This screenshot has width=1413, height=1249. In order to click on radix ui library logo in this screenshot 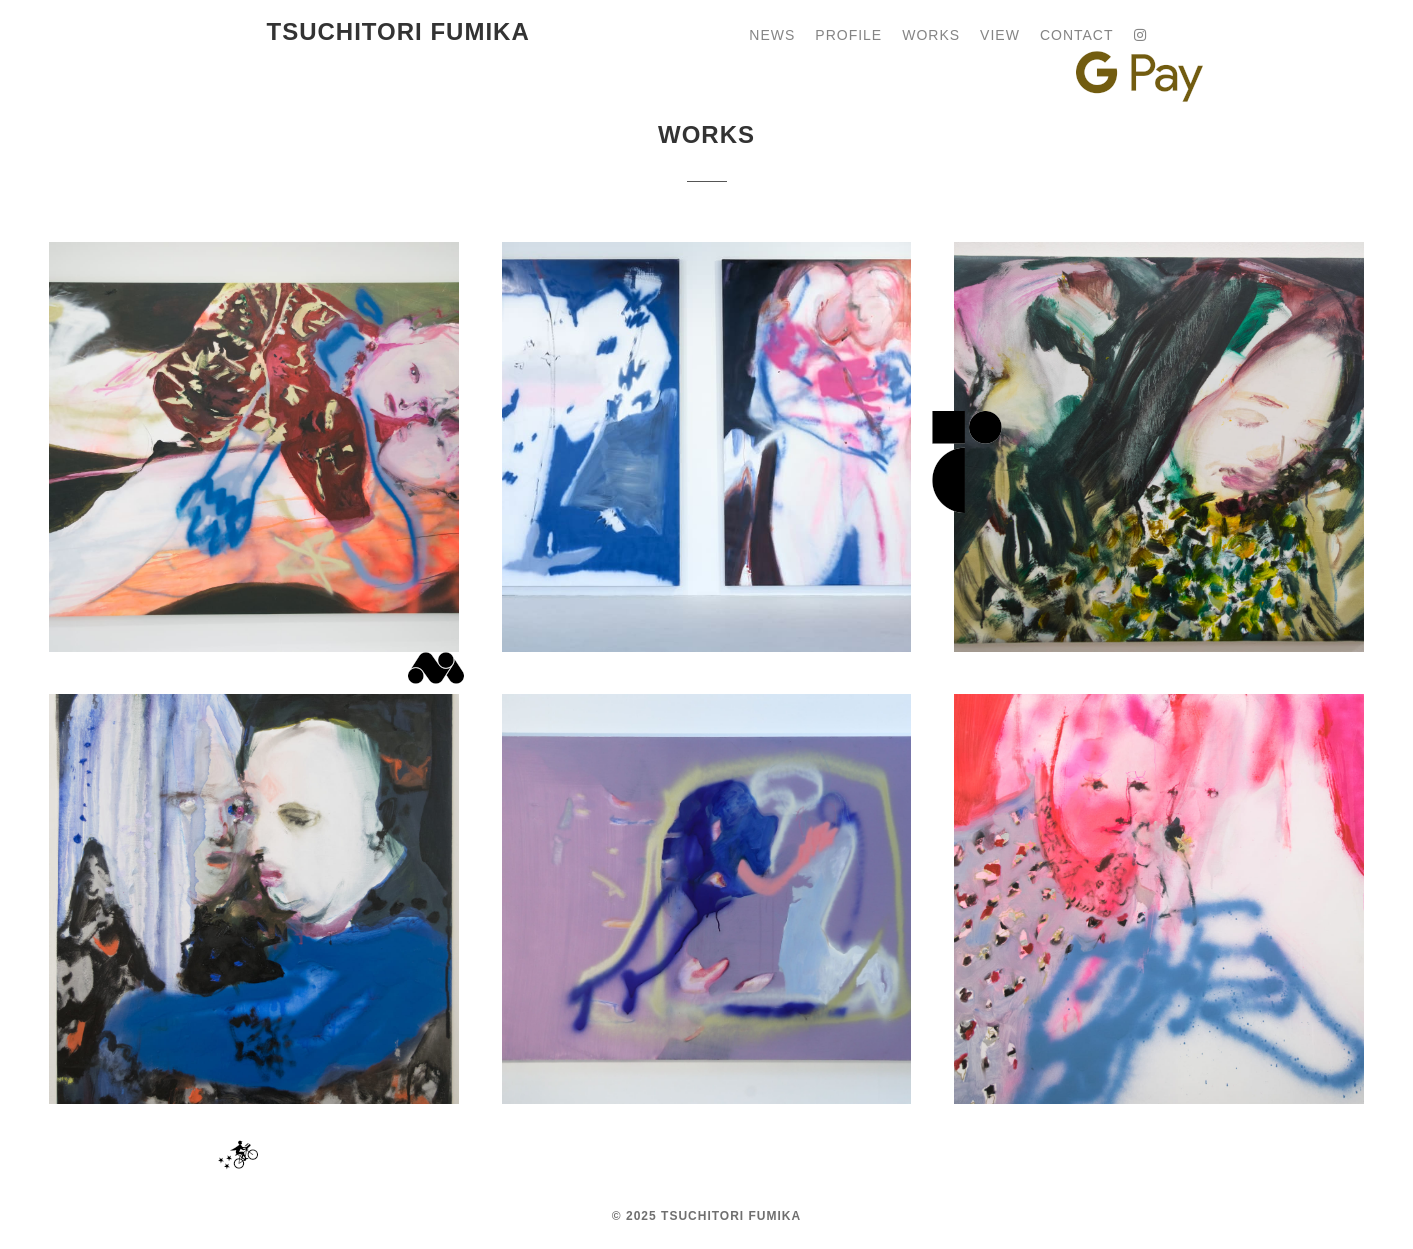, I will do `click(967, 462)`.